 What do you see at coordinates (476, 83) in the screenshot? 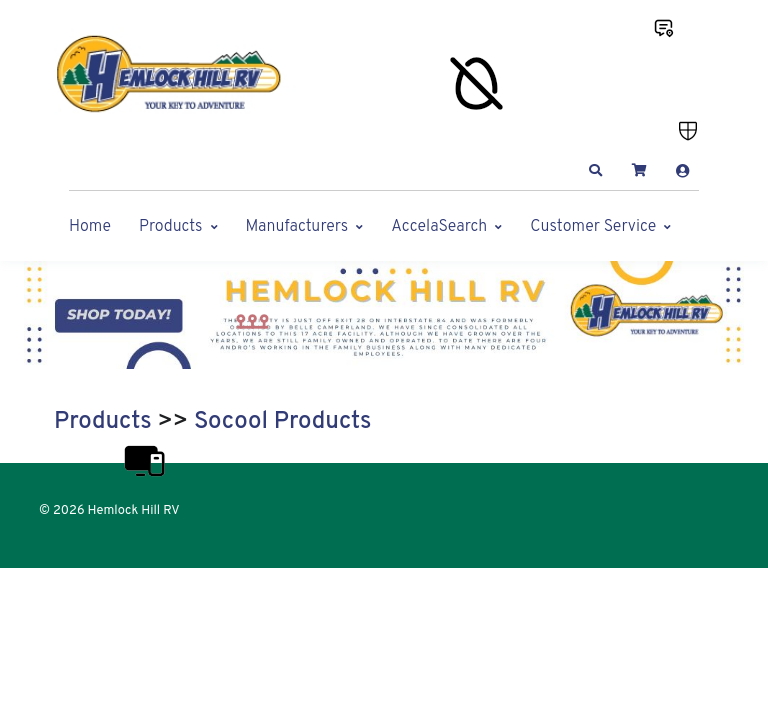
I see `indicates egg-free or no eggs` at bounding box center [476, 83].